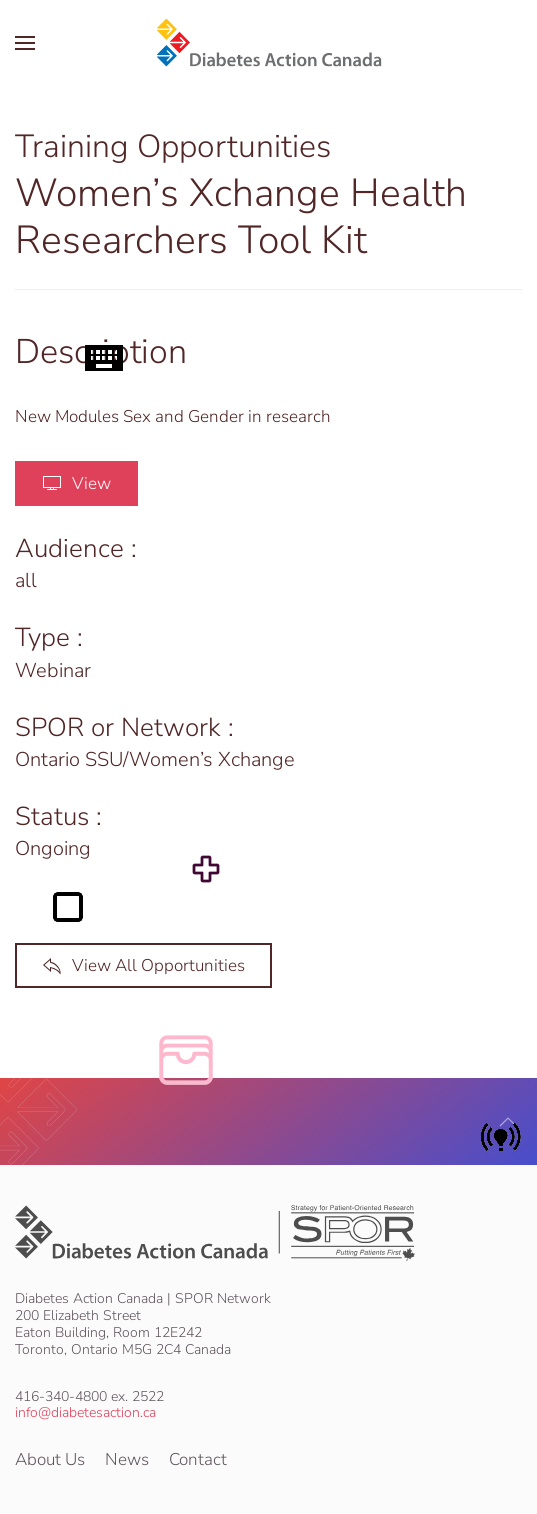  What do you see at coordinates (501, 1137) in the screenshot?
I see `access live predictions or real-time insights` at bounding box center [501, 1137].